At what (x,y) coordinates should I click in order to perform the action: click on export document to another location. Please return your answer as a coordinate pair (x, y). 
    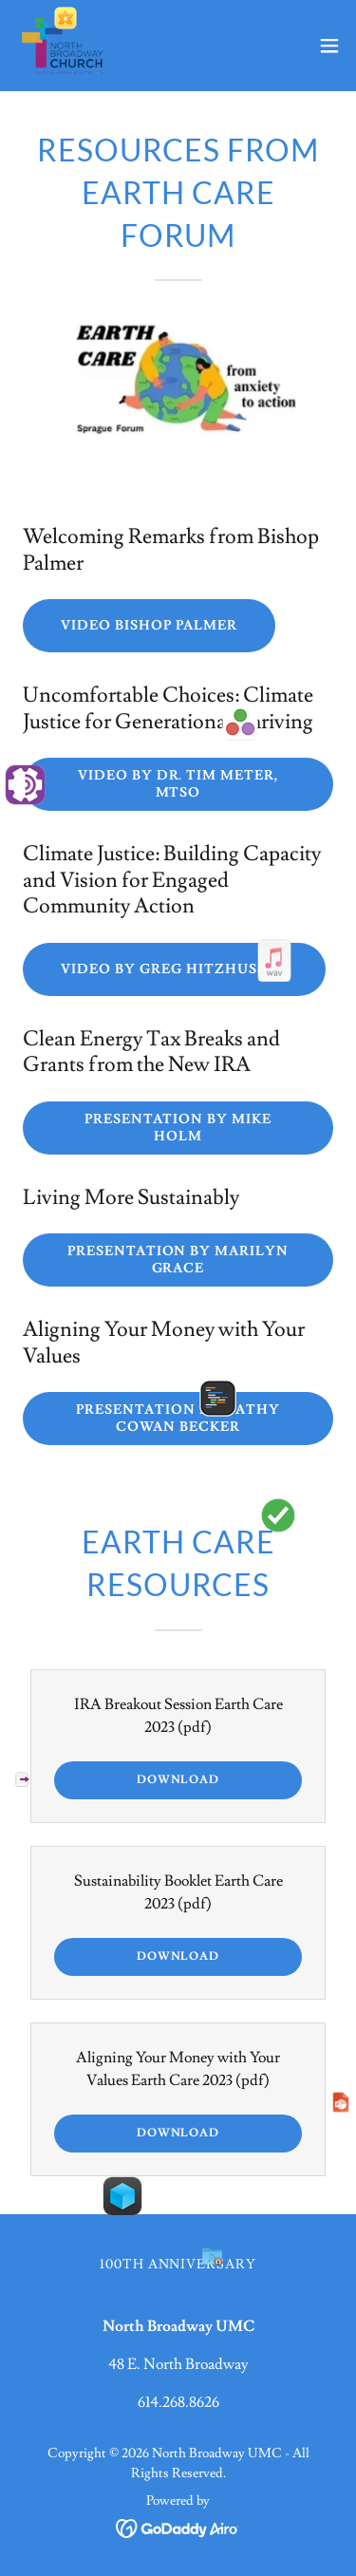
    Looking at the image, I should click on (22, 1779).